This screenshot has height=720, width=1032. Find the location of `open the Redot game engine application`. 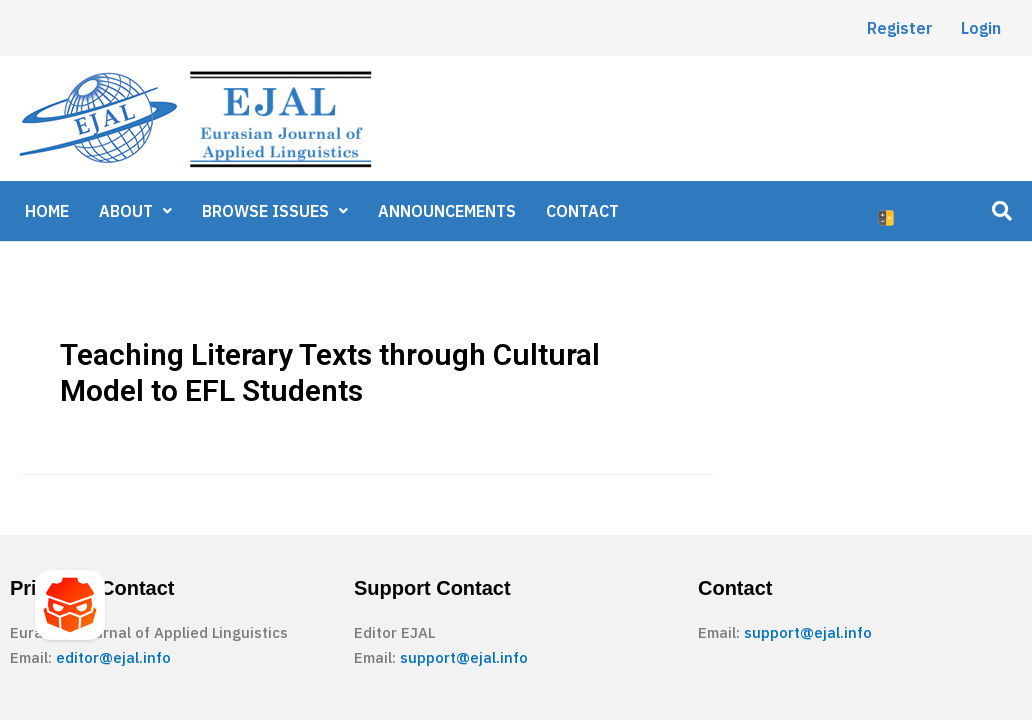

open the Redot game engine application is located at coordinates (70, 605).